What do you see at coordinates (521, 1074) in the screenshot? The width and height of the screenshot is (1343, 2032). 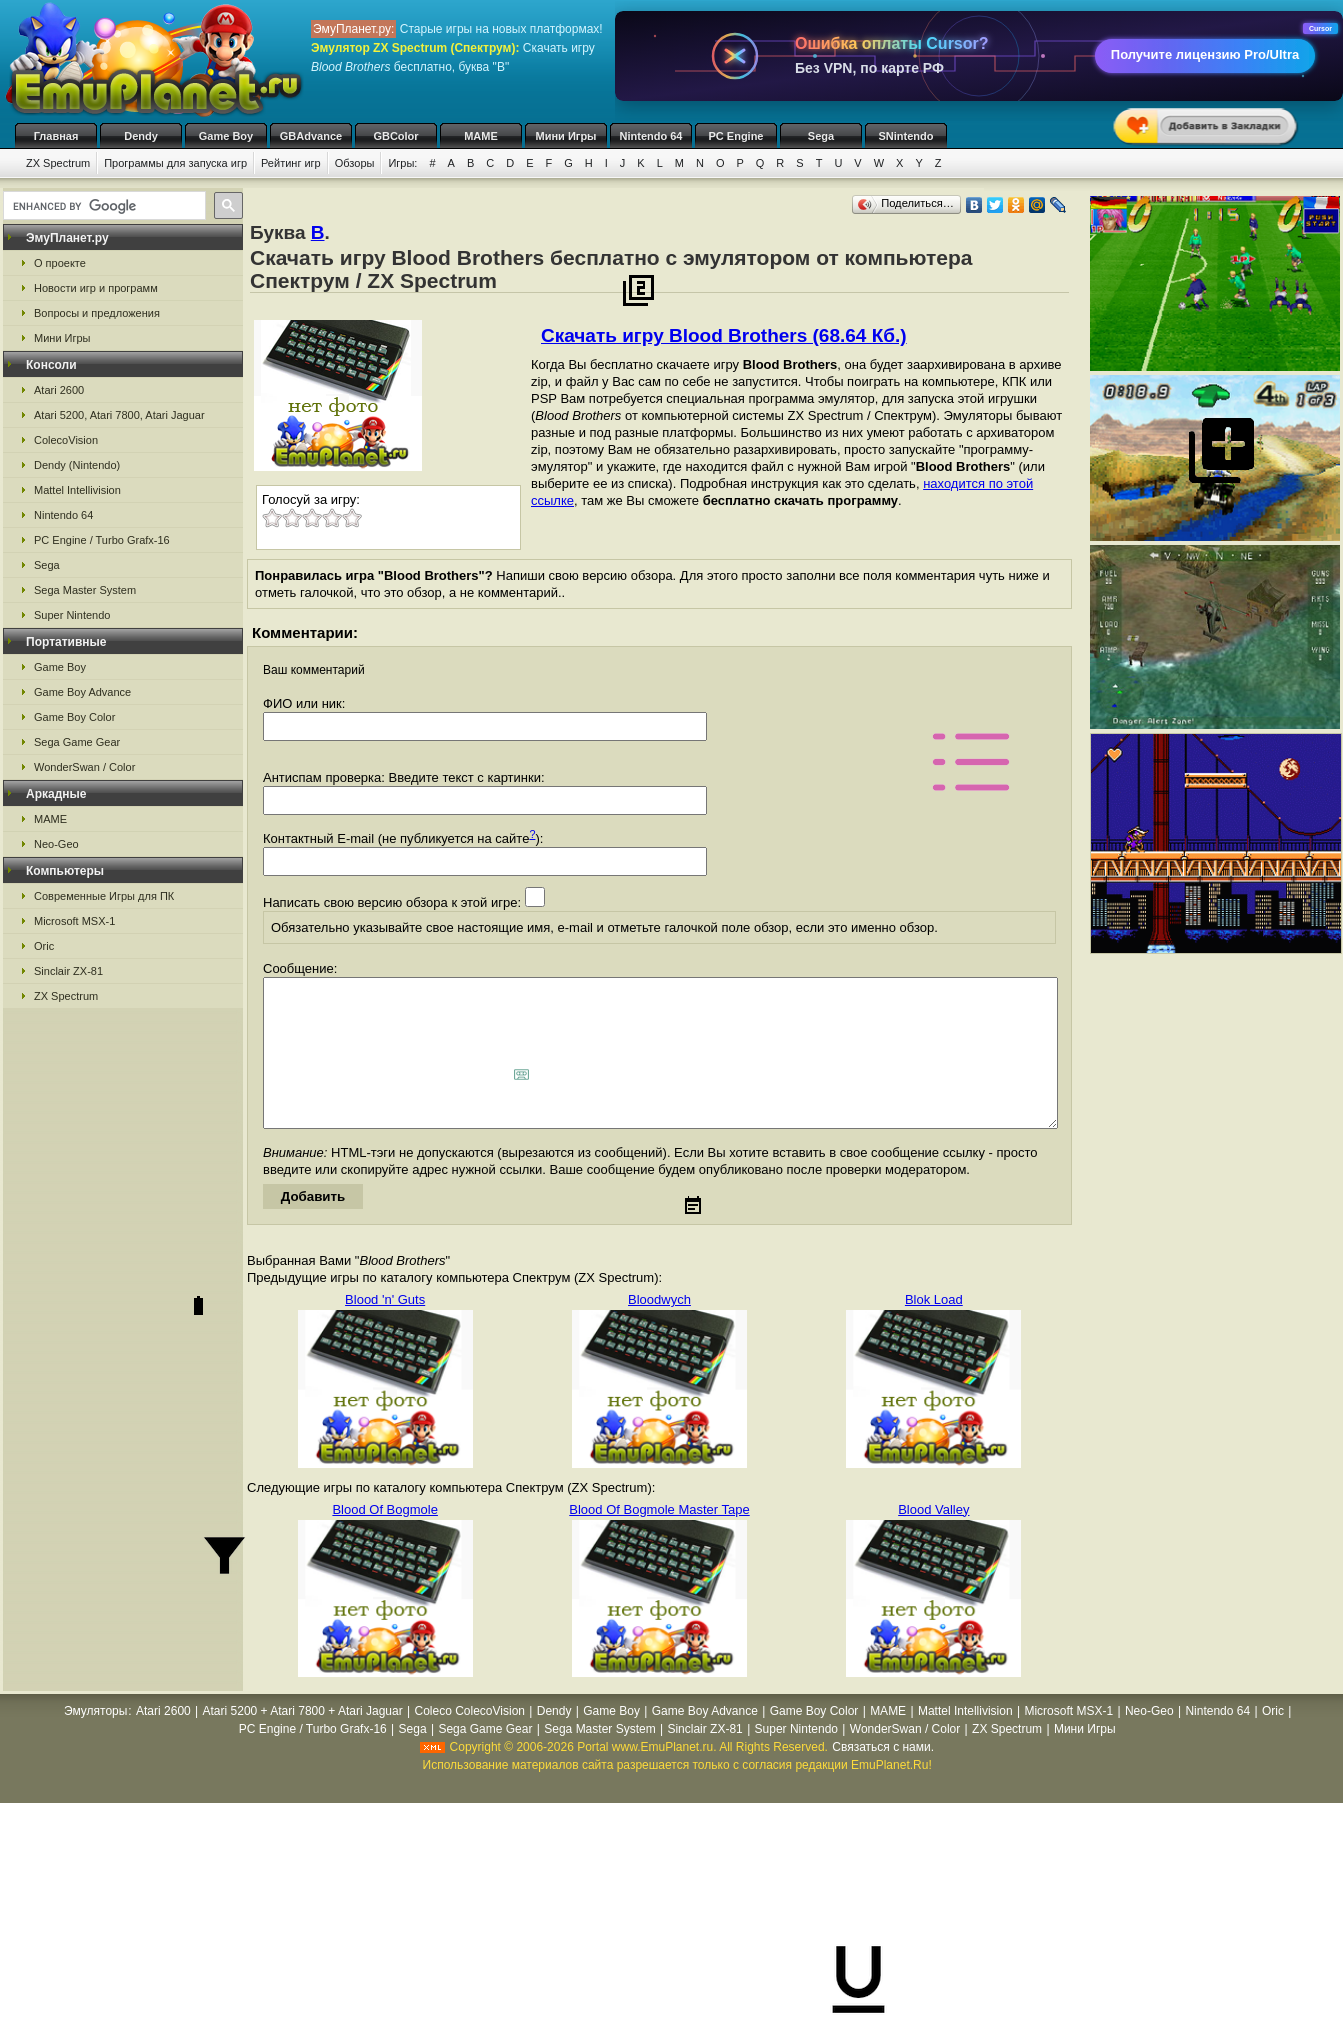 I see `access audio recordings or voice memos` at bounding box center [521, 1074].